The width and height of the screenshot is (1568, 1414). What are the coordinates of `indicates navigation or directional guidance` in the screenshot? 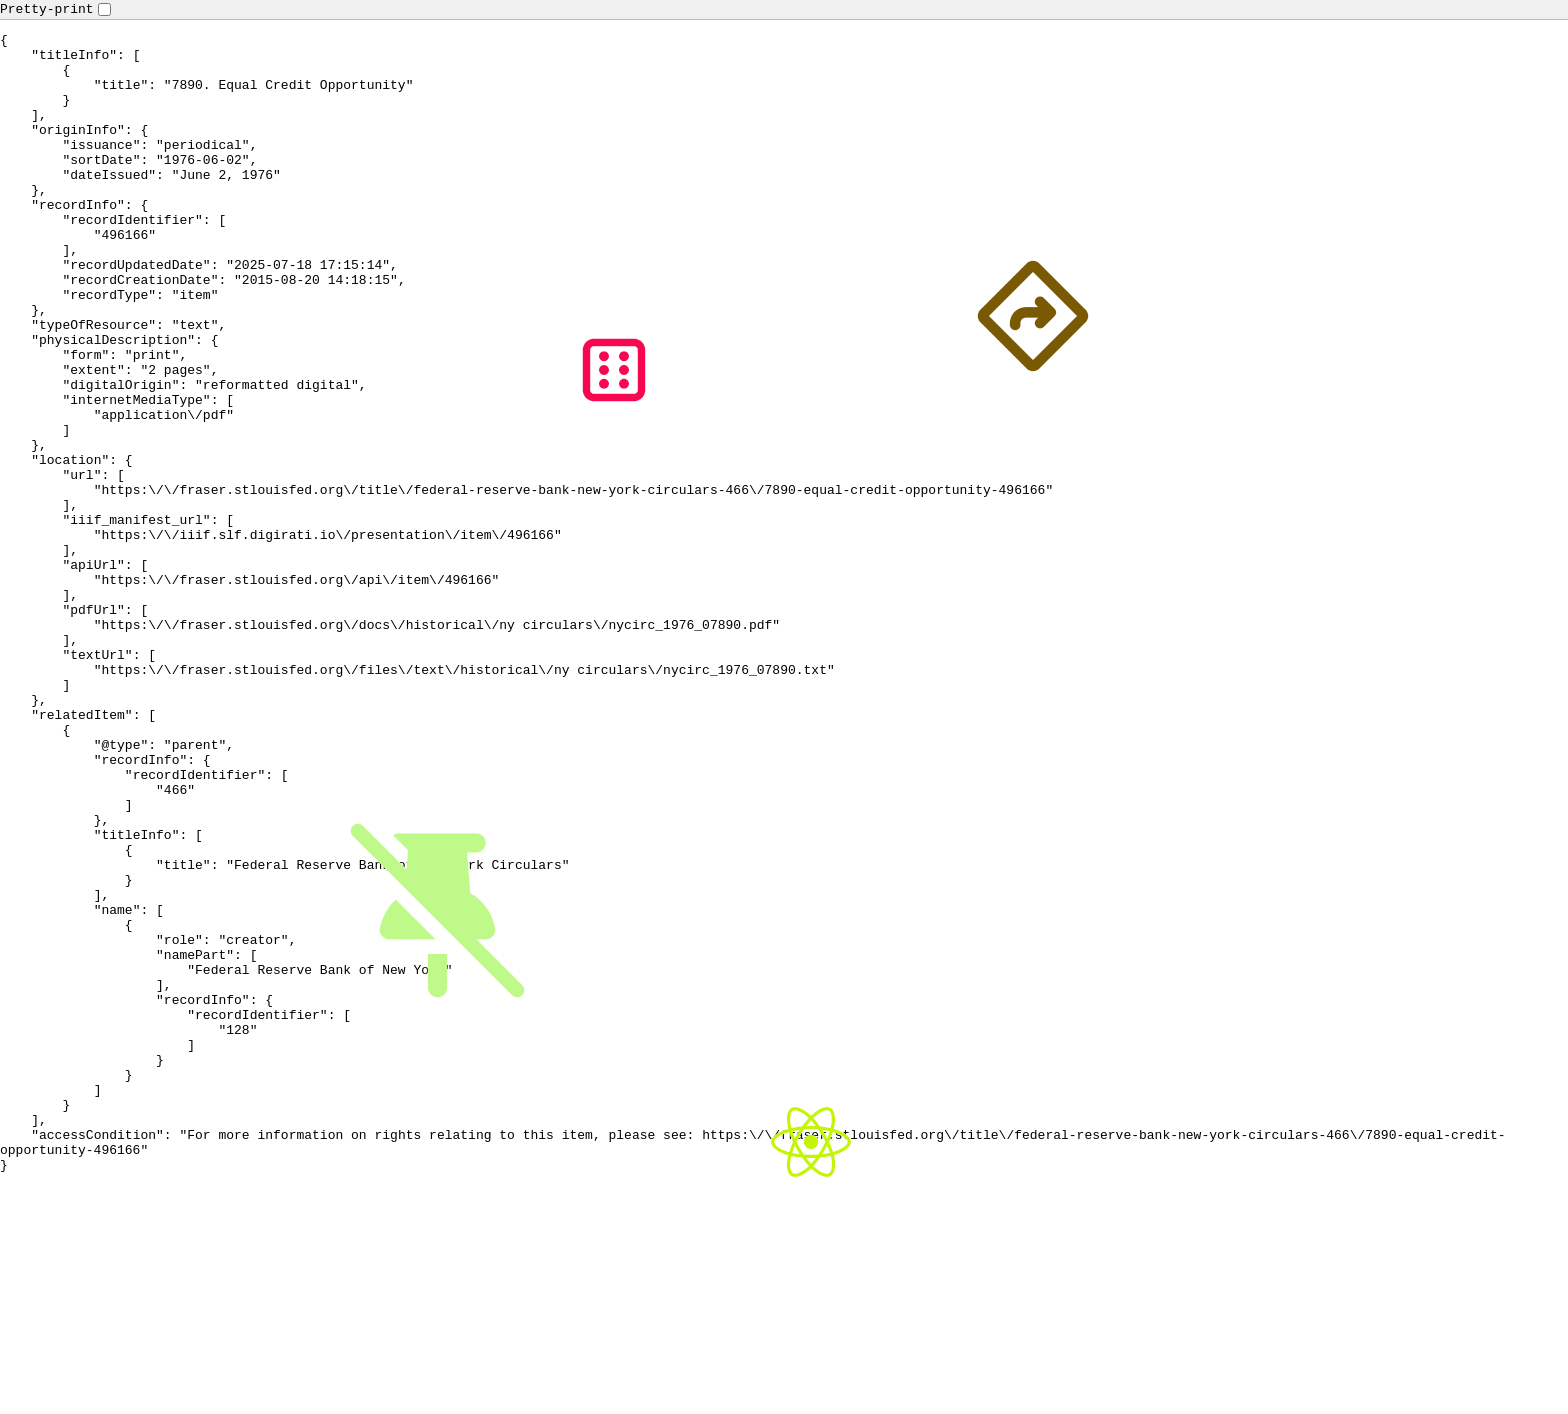 It's located at (1033, 316).